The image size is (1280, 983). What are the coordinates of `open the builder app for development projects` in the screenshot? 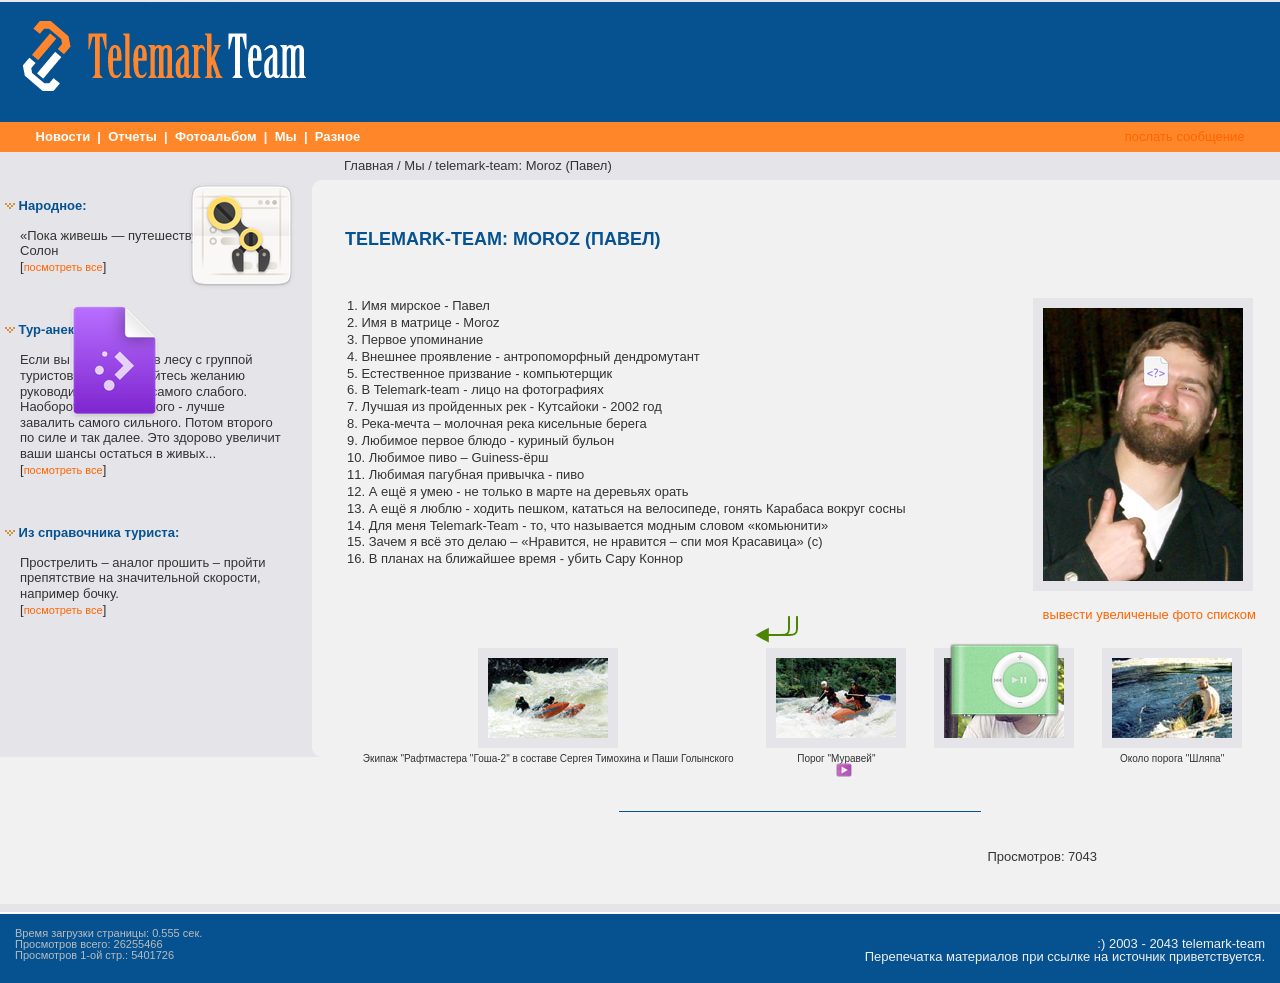 It's located at (241, 235).